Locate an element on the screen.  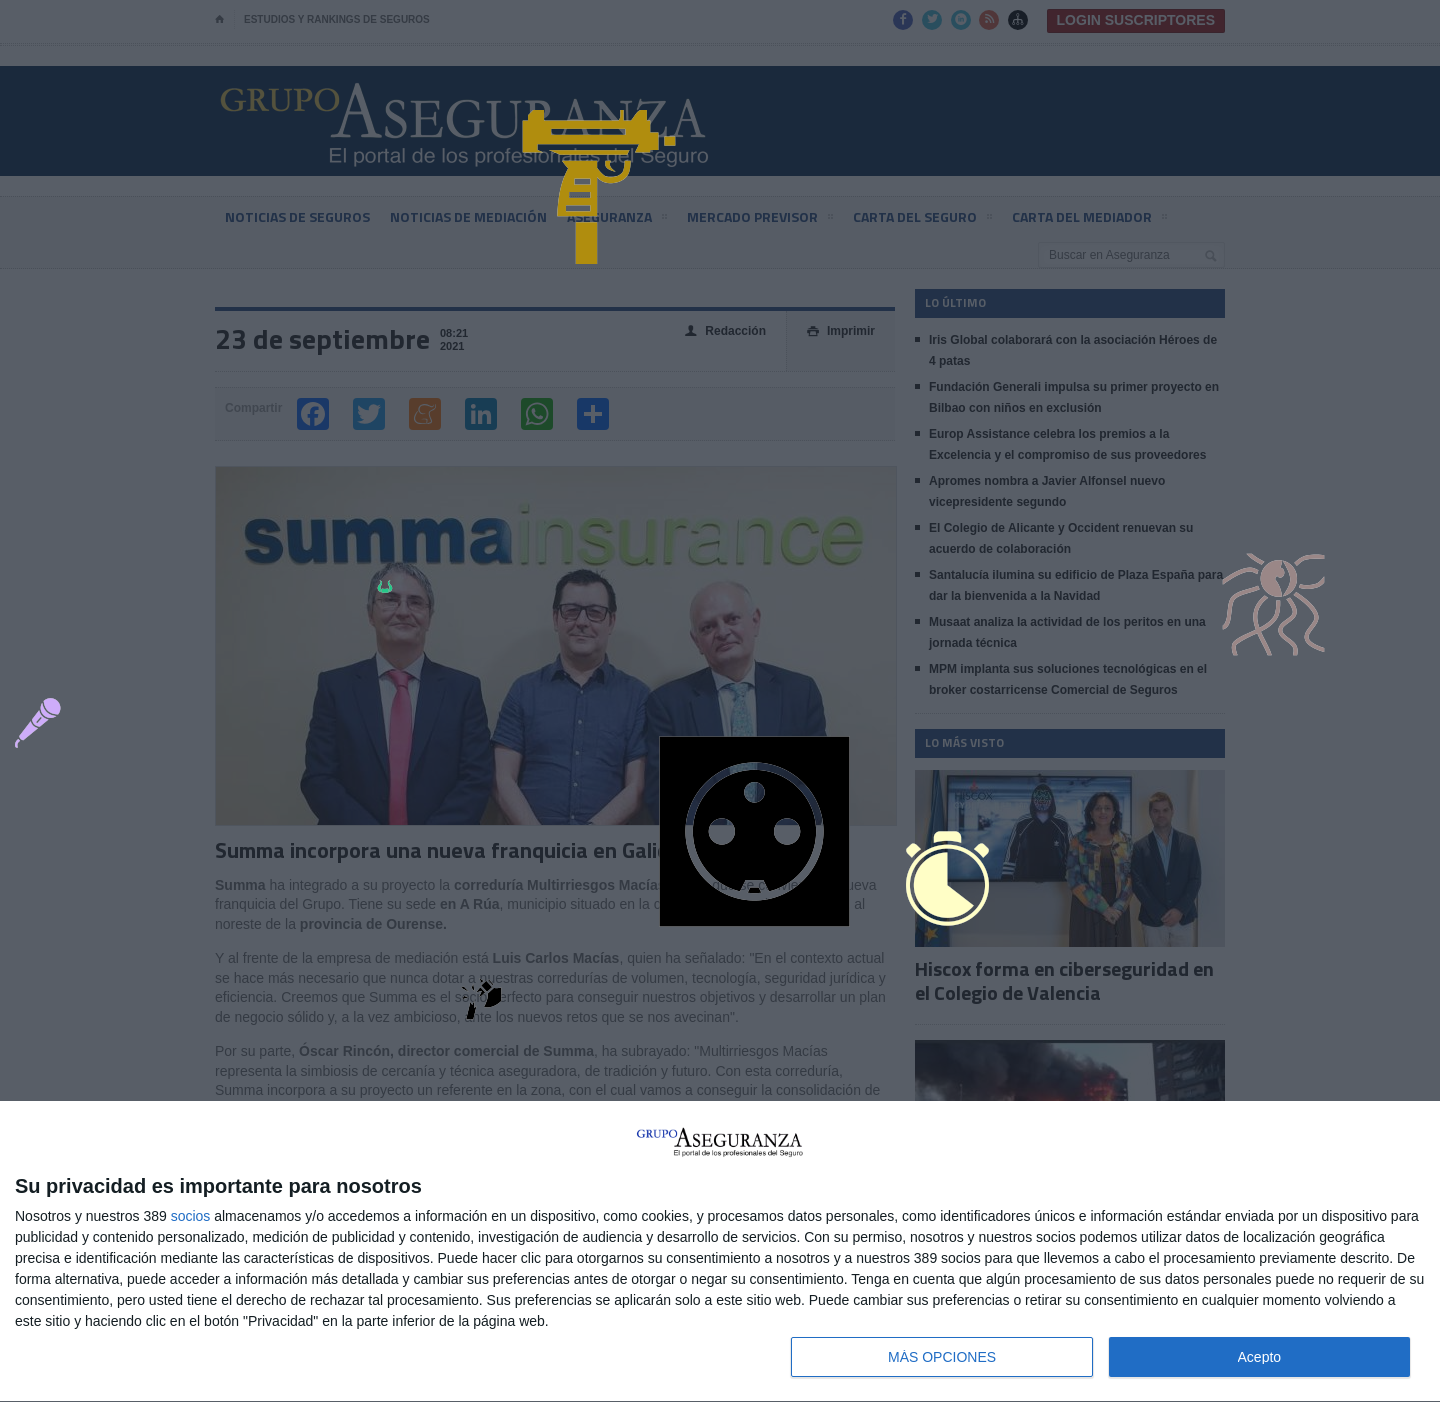
start or stop a timer is located at coordinates (947, 878).